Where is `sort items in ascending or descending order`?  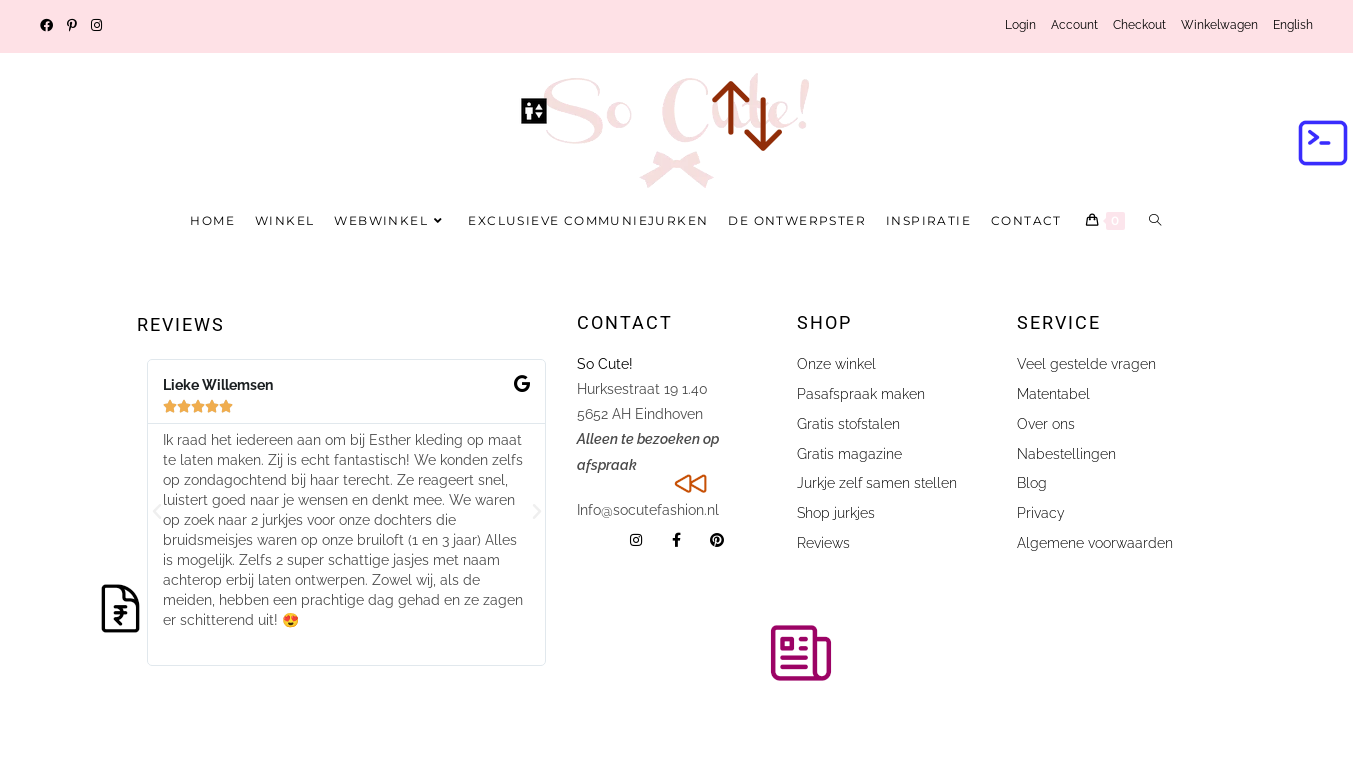 sort items in ascending or descending order is located at coordinates (747, 116).